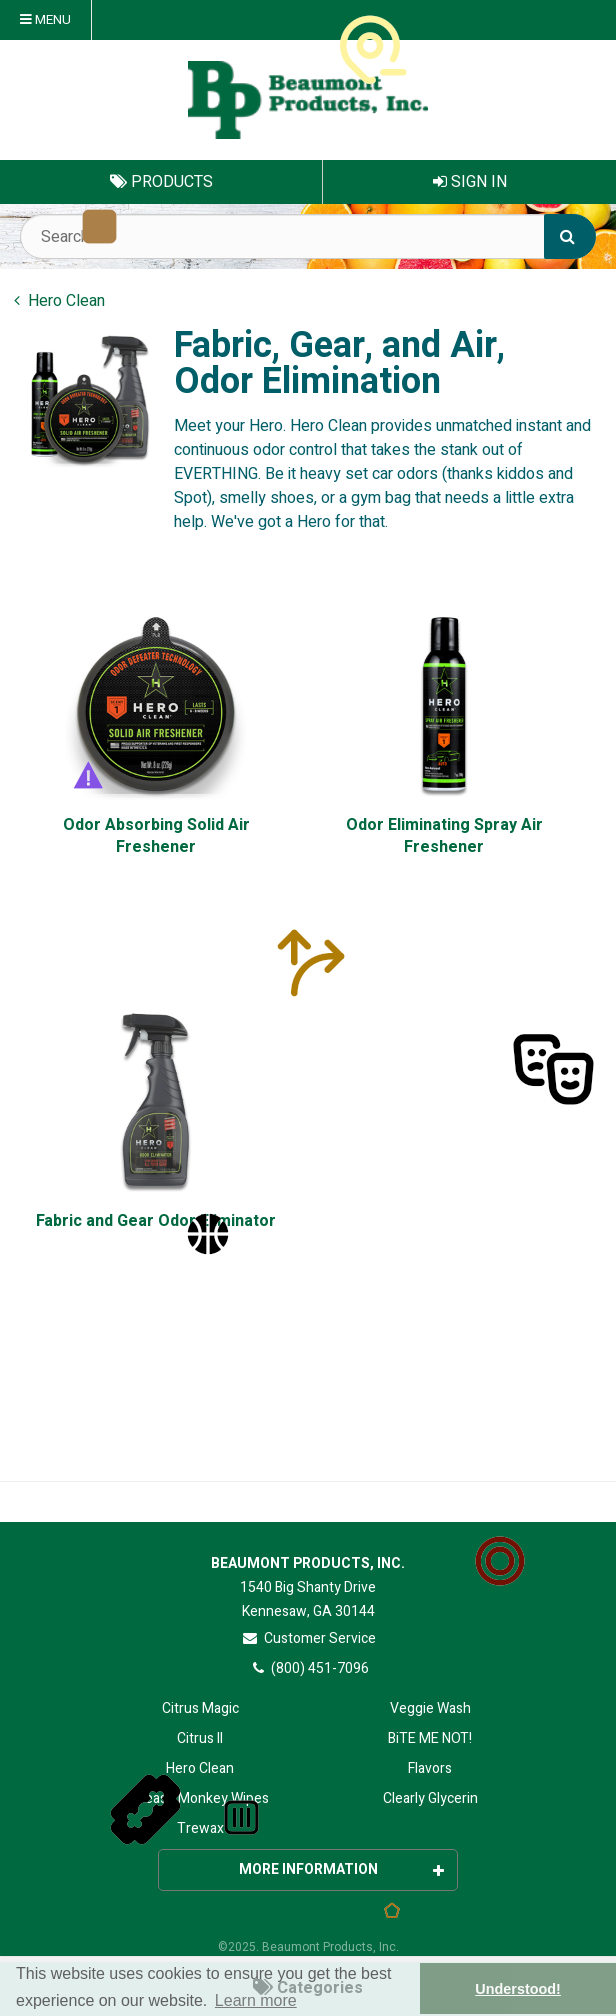  I want to click on remove a location pin from the map, so click(370, 49).